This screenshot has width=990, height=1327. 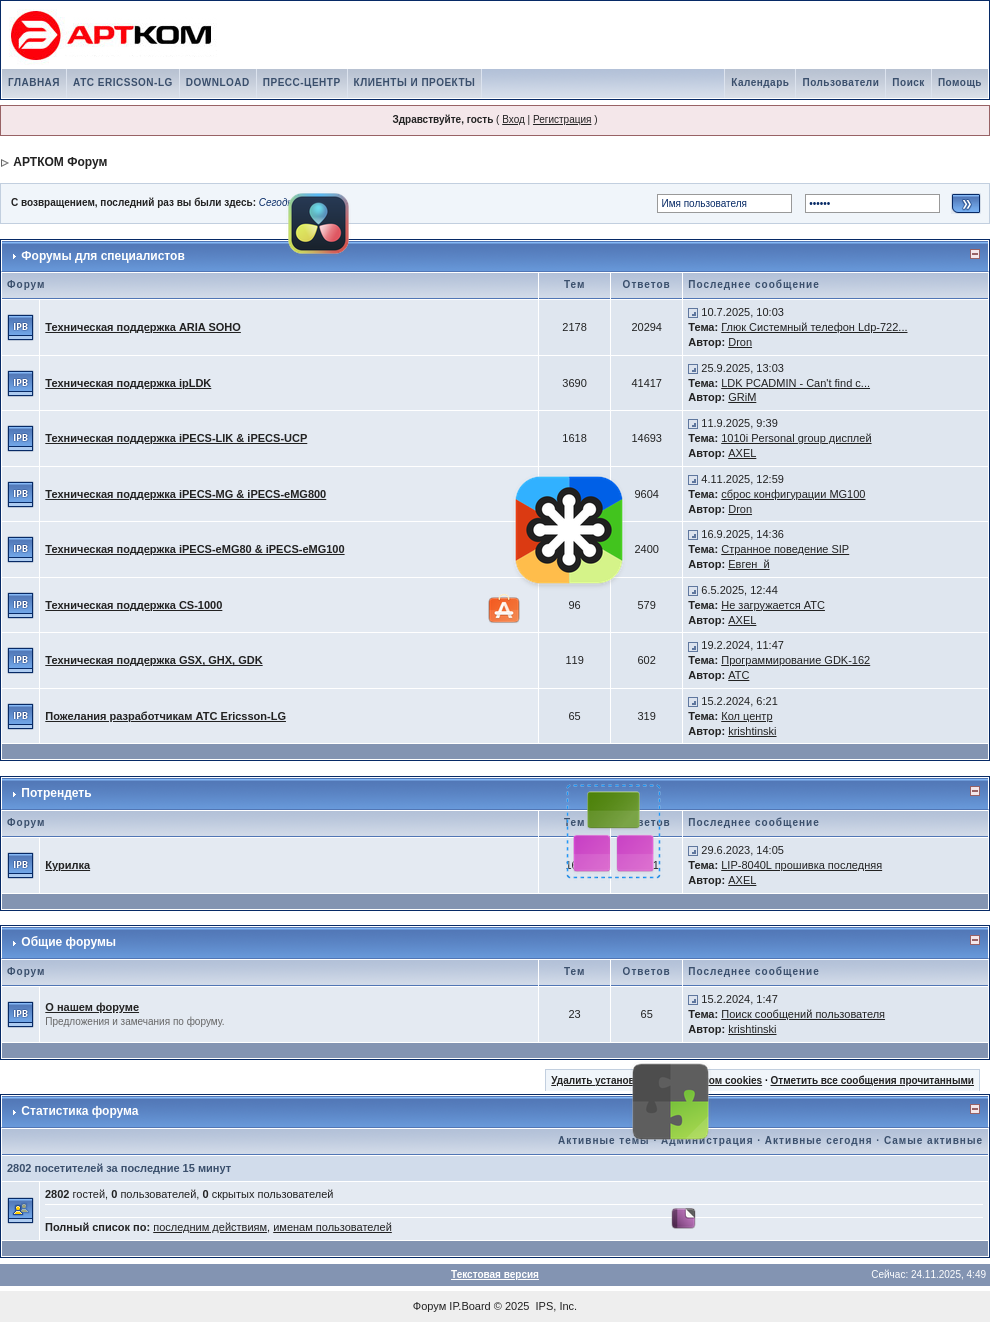 I want to click on change desktop wallpaper settings, so click(x=683, y=1217).